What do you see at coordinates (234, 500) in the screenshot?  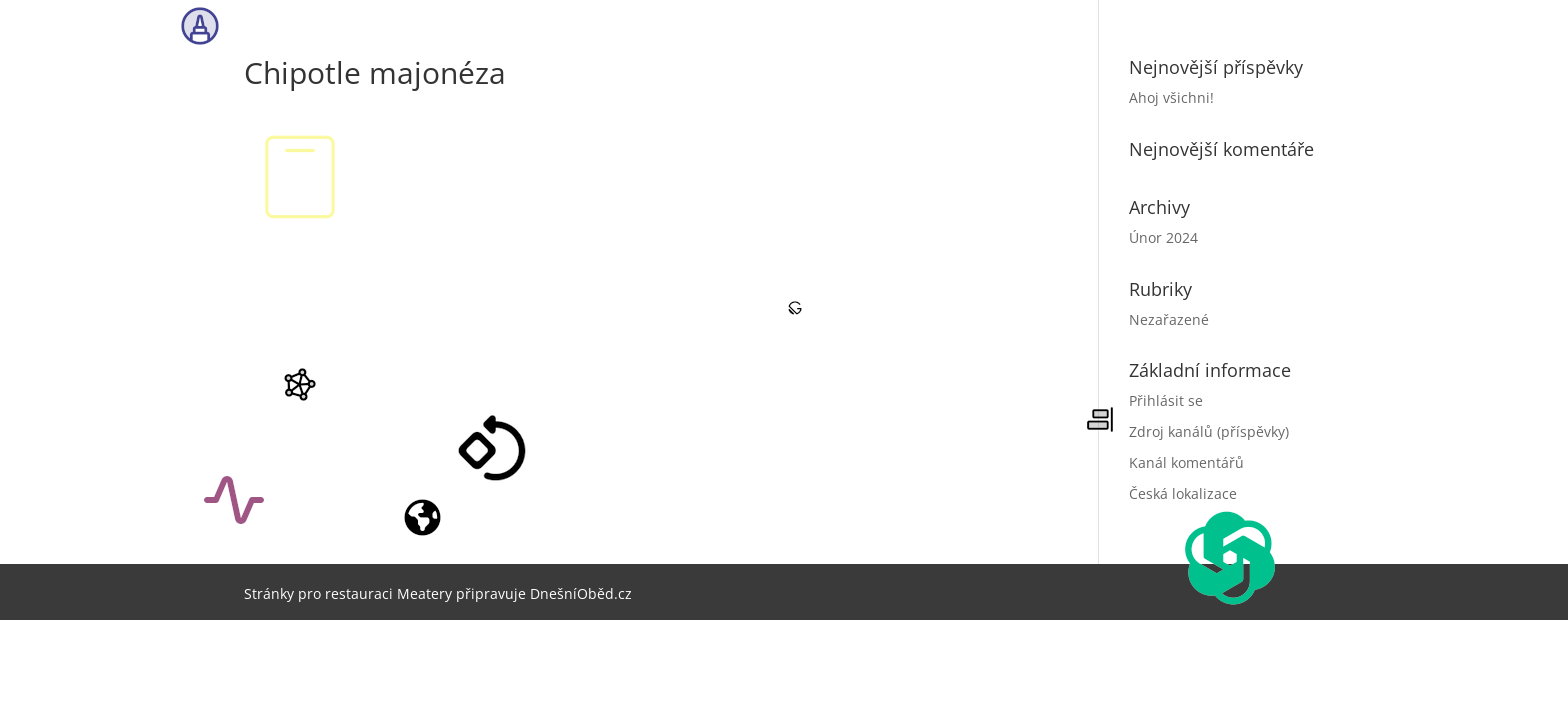 I see `view activity or health metrics` at bounding box center [234, 500].